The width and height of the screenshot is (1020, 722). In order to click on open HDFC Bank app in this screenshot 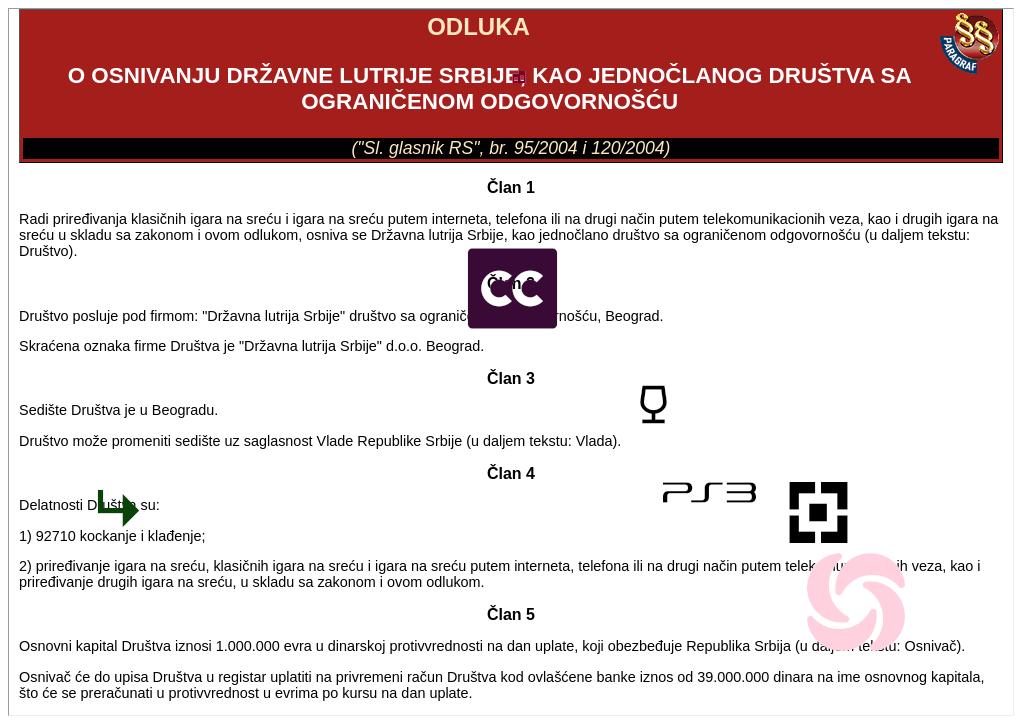, I will do `click(818, 512)`.